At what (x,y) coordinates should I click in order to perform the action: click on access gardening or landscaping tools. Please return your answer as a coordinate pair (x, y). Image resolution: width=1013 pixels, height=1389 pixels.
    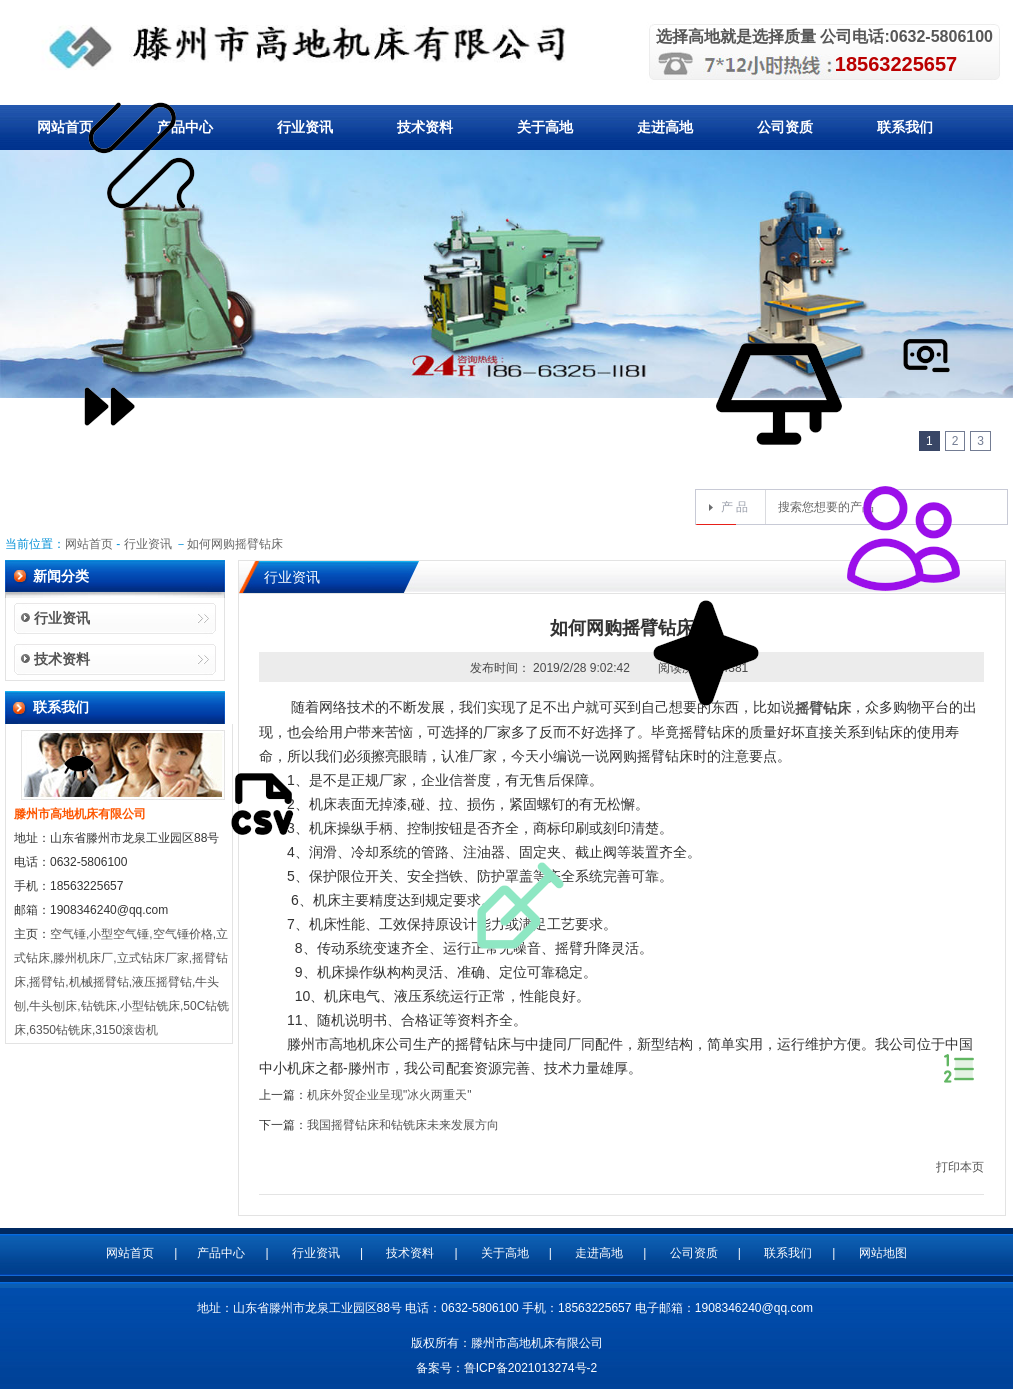
    Looking at the image, I should click on (519, 907).